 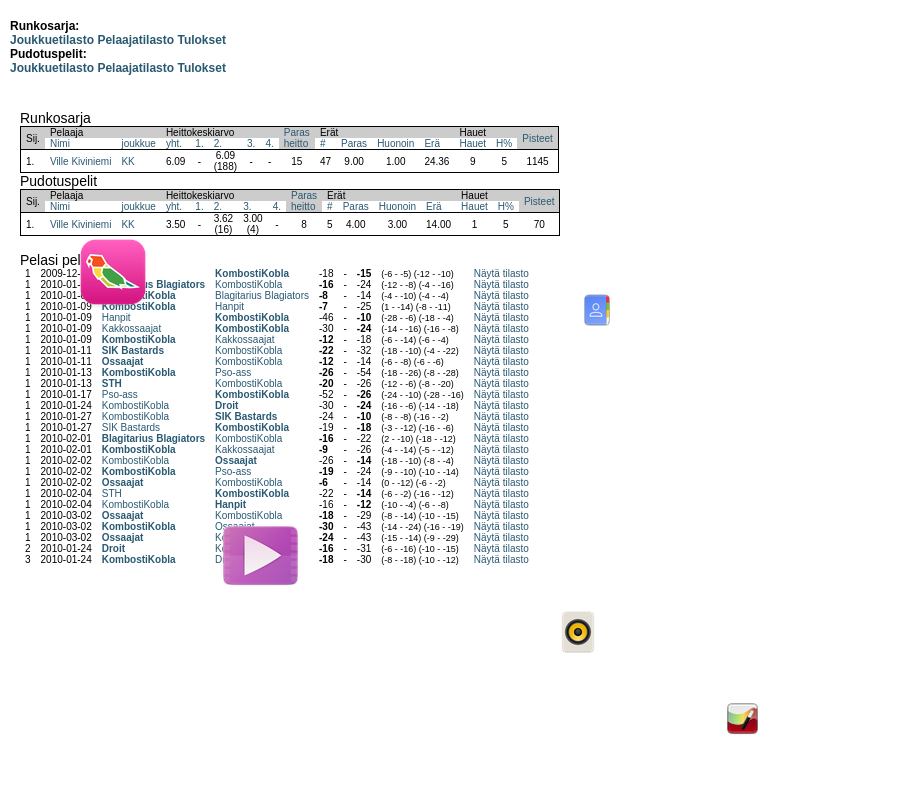 What do you see at coordinates (742, 718) in the screenshot?
I see `open winetricks application` at bounding box center [742, 718].